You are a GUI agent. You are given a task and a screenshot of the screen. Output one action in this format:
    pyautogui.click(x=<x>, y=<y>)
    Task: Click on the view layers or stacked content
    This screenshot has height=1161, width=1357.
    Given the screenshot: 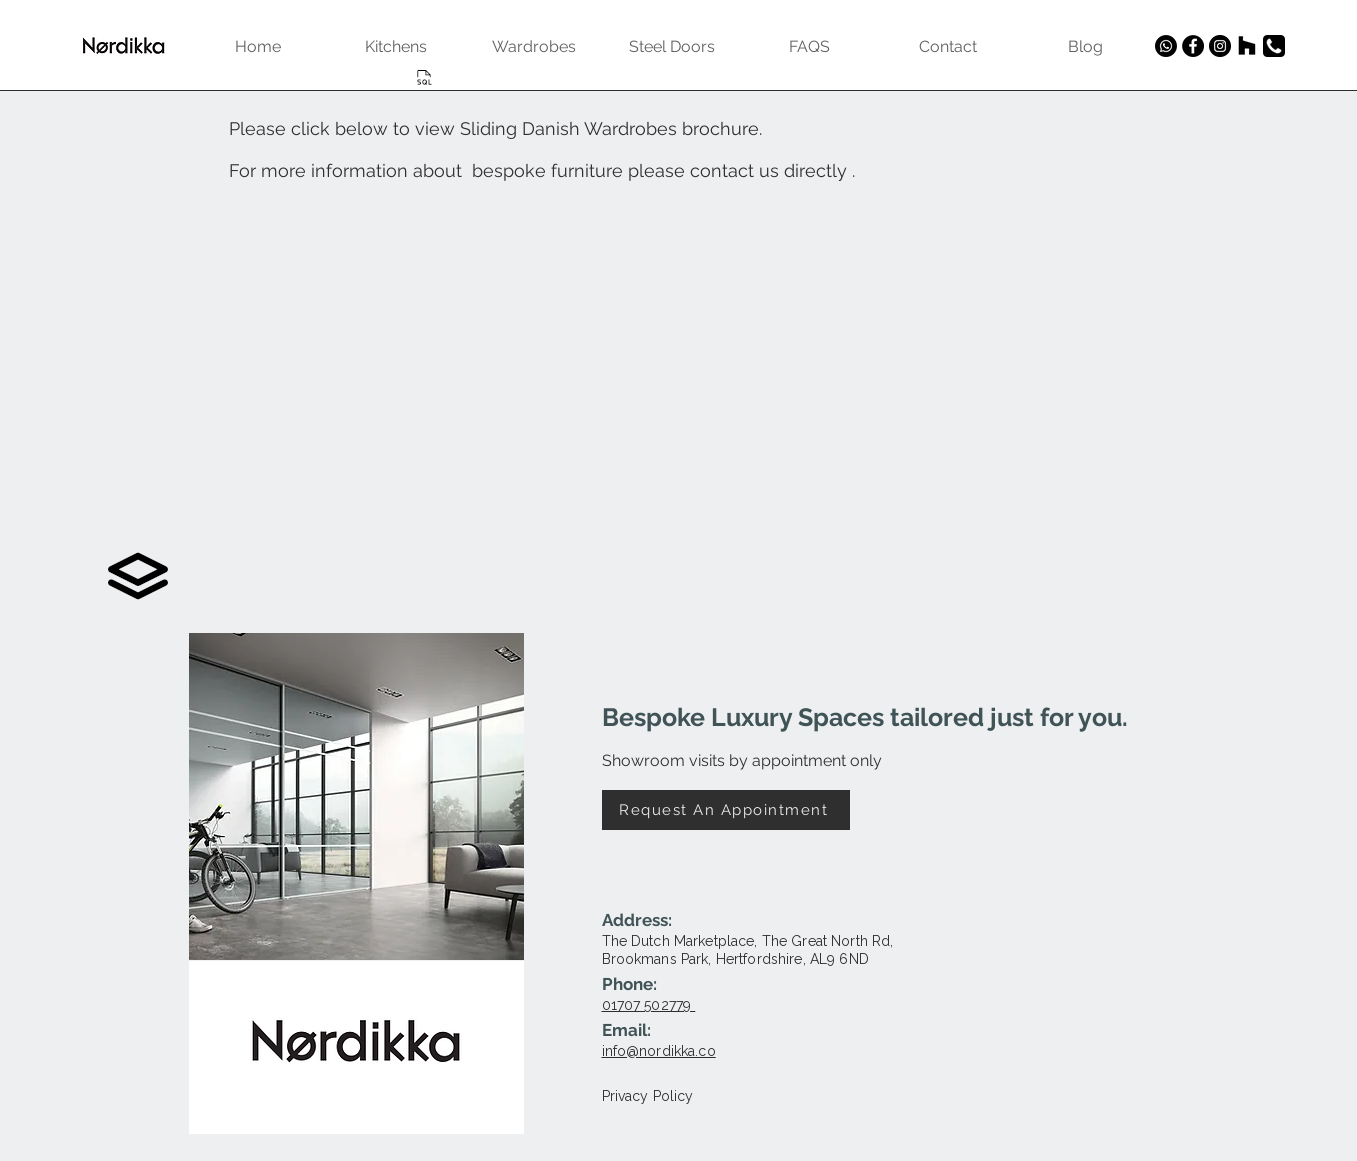 What is the action you would take?
    pyautogui.click(x=138, y=576)
    